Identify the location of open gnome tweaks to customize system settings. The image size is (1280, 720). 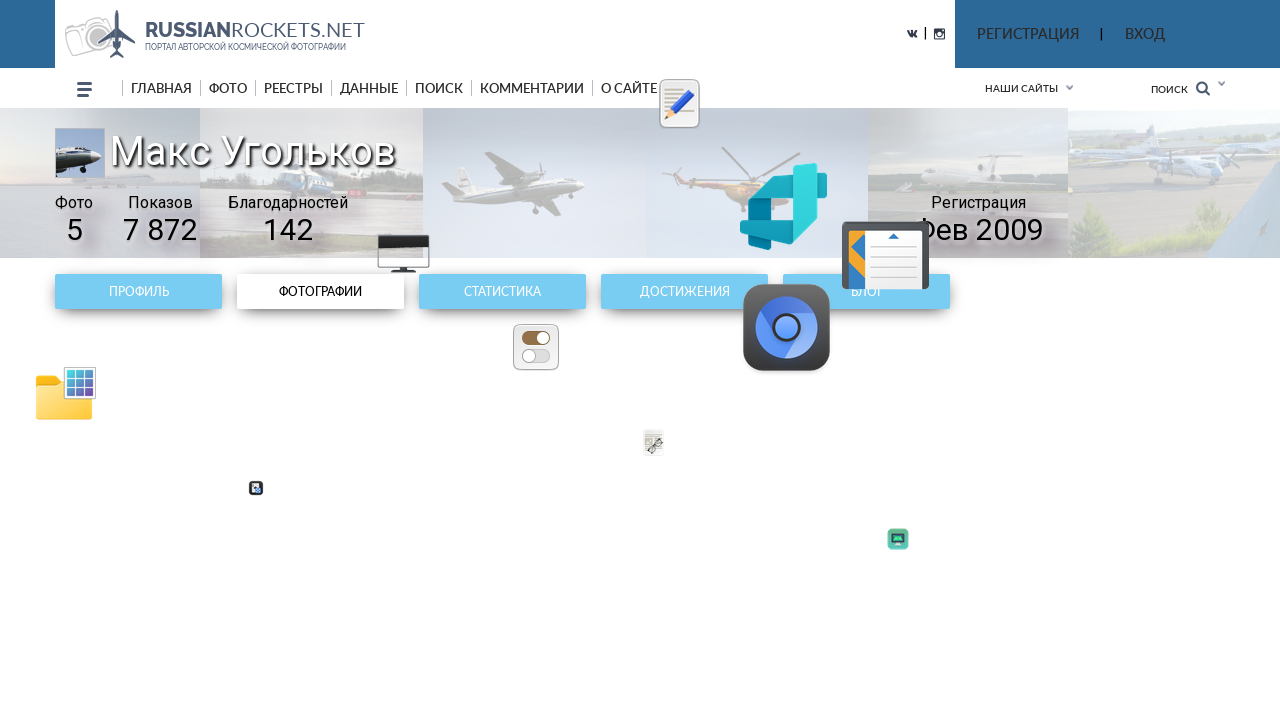
(536, 347).